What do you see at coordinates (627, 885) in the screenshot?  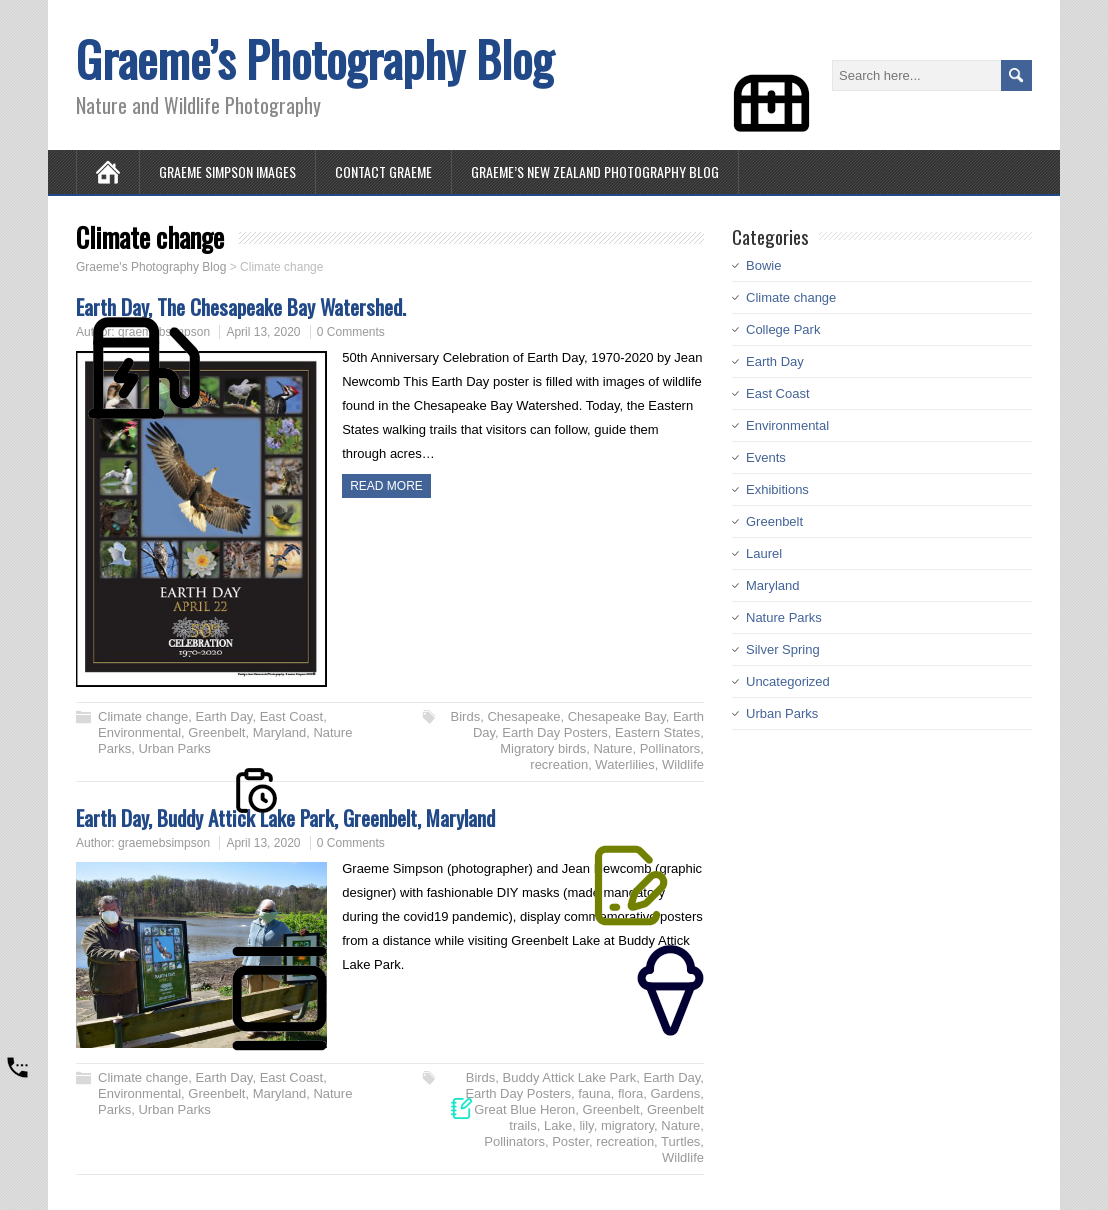 I see `edit document` at bounding box center [627, 885].